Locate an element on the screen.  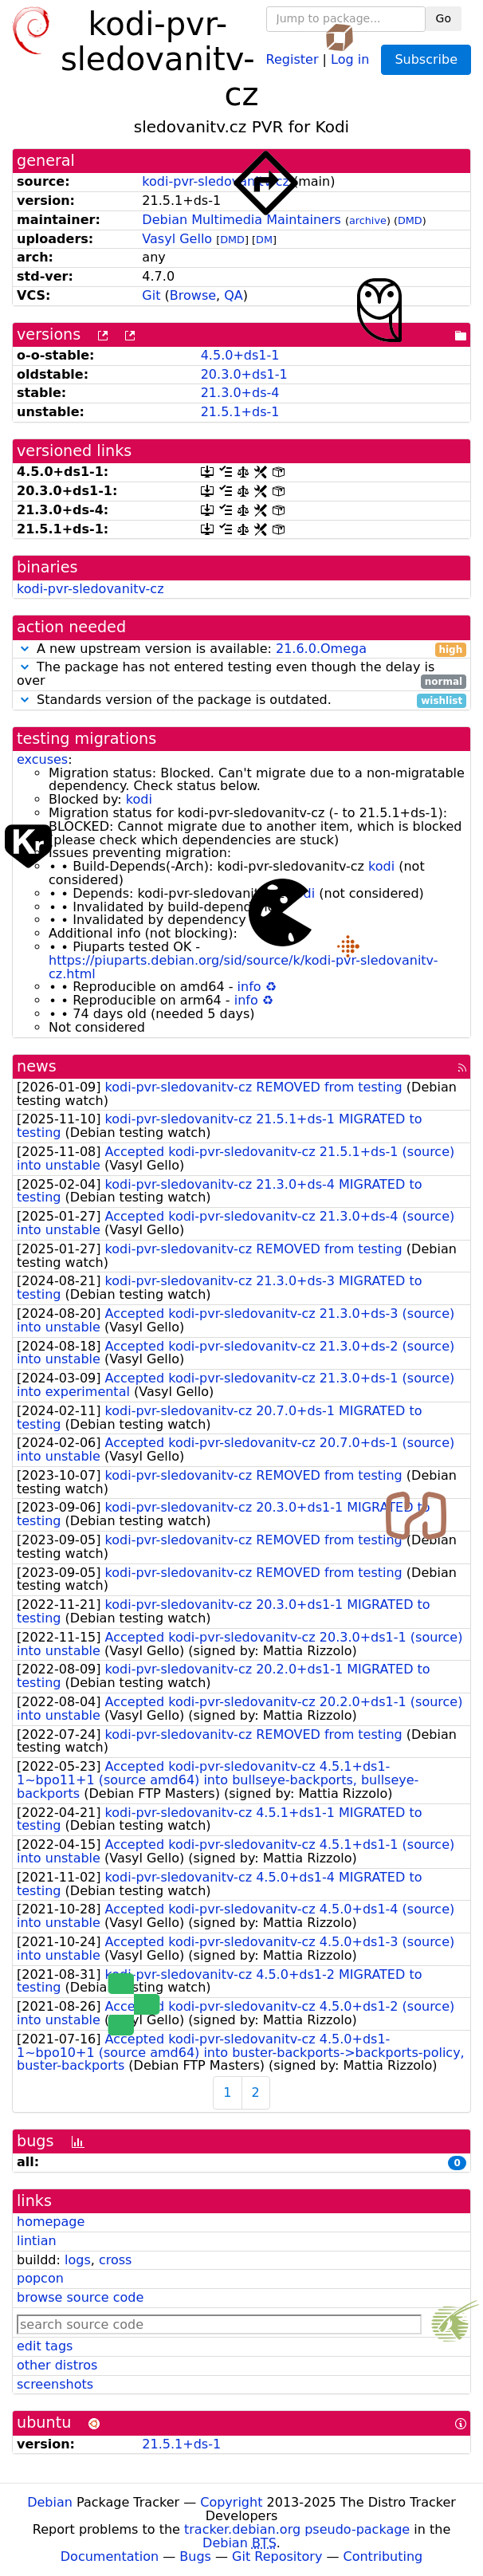
qatar airways logo is located at coordinates (455, 2321).